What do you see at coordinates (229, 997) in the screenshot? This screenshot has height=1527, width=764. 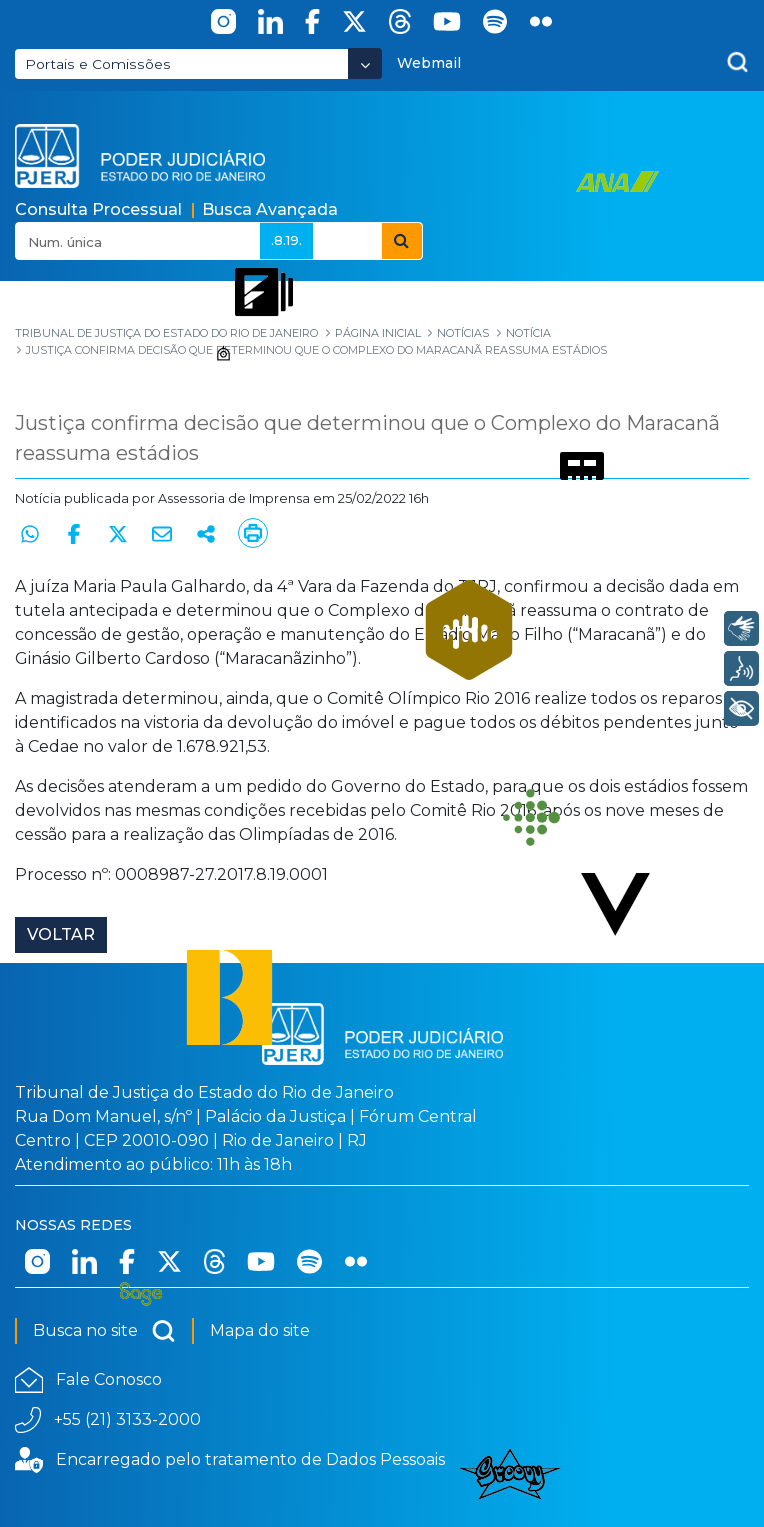 I see `open the Backstage casting app` at bounding box center [229, 997].